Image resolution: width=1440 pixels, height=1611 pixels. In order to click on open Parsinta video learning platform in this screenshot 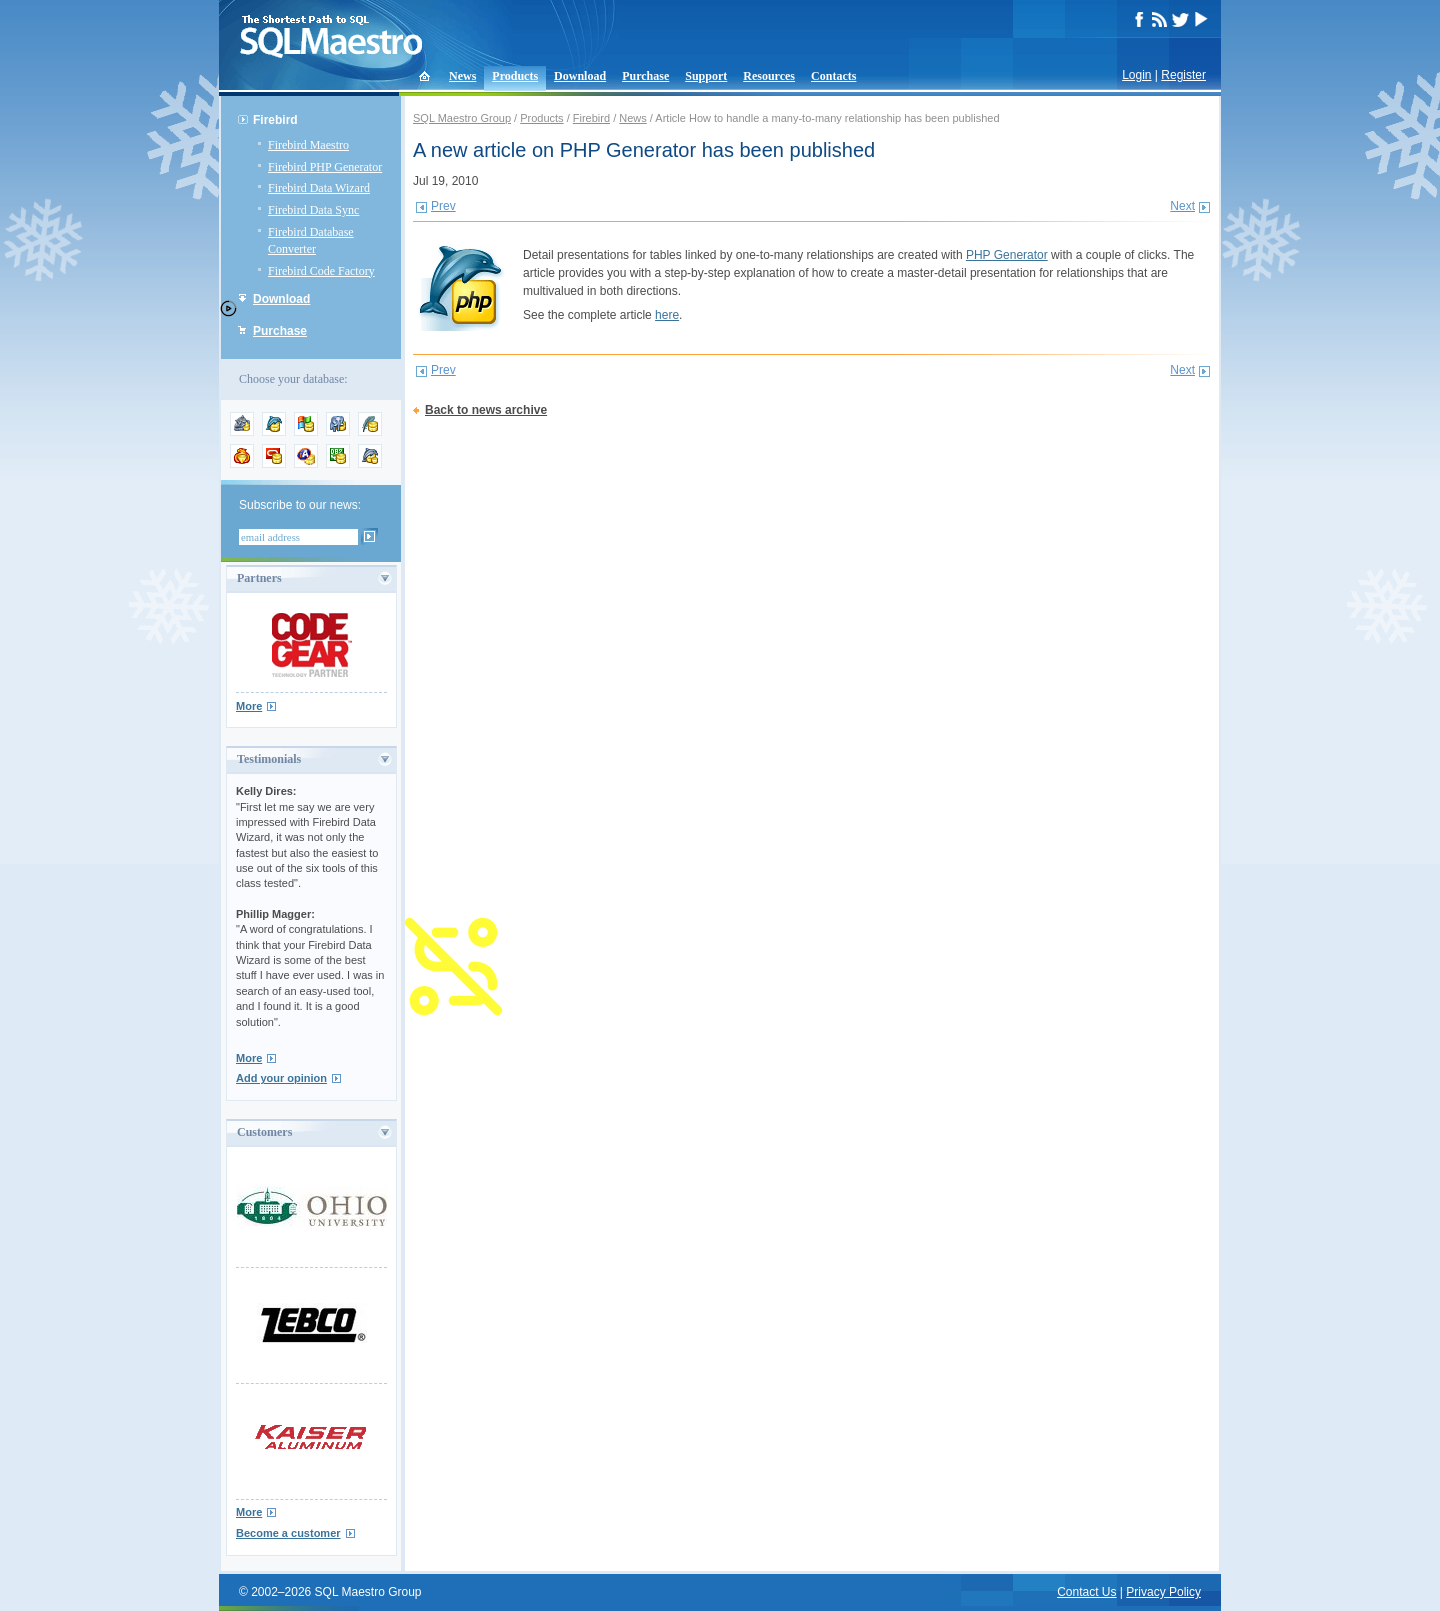, I will do `click(228, 308)`.